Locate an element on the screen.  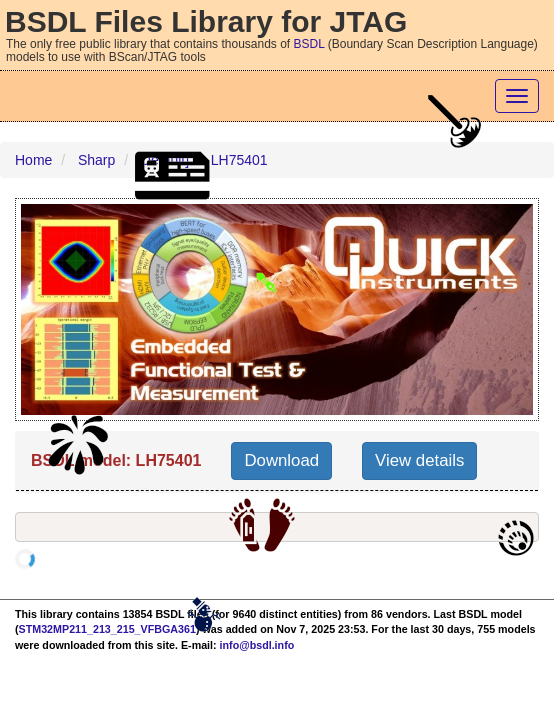
compose a new document or note is located at coordinates (267, 283).